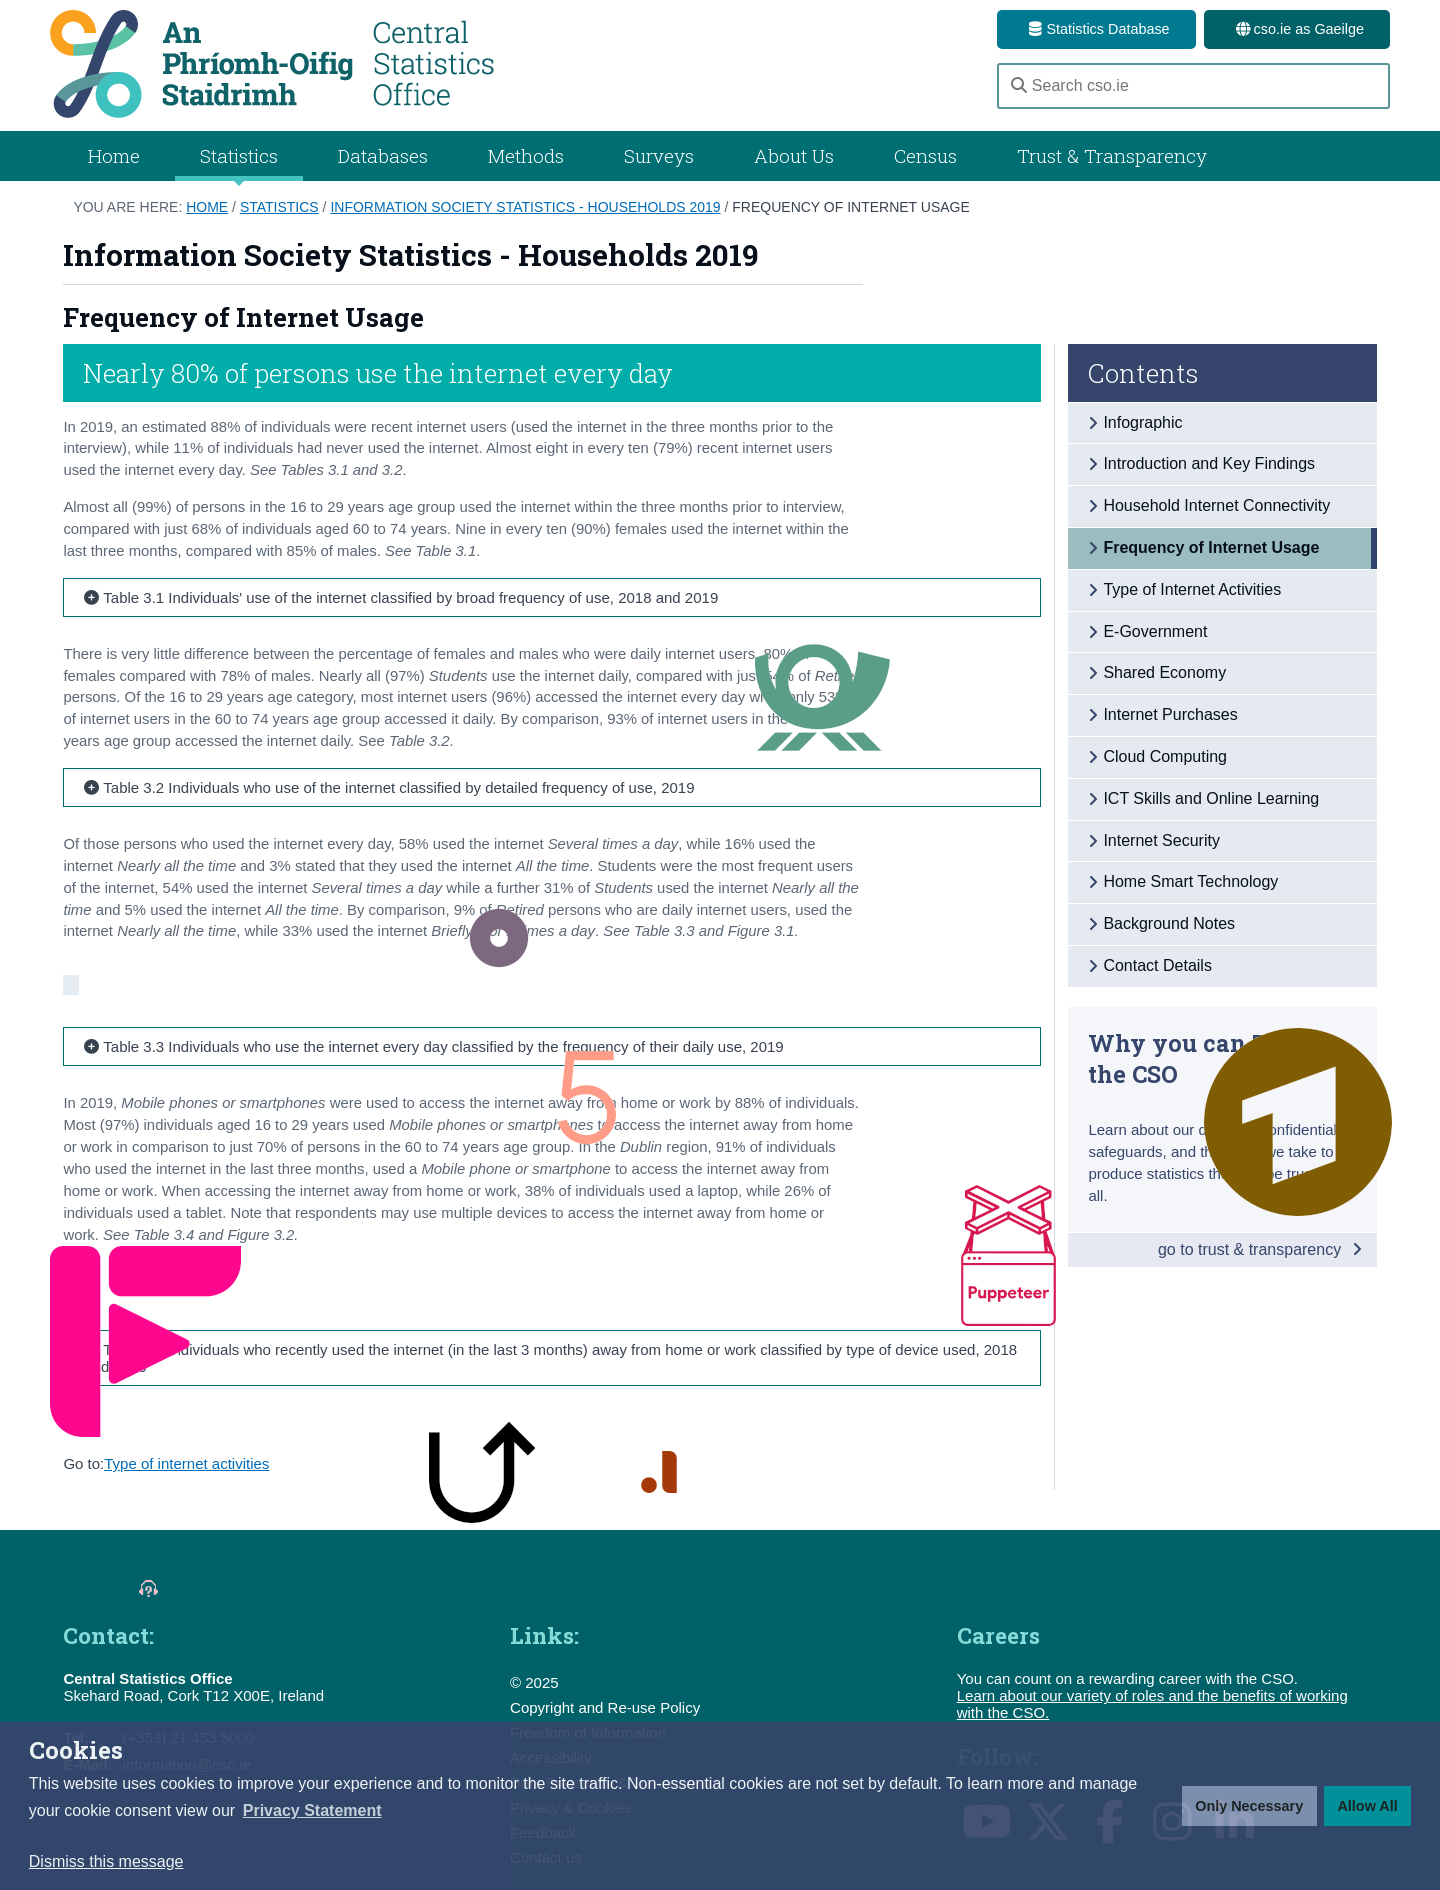 This screenshot has height=1890, width=1440. What do you see at coordinates (586, 1096) in the screenshot?
I see `indicates step 5 in a numbered sequence` at bounding box center [586, 1096].